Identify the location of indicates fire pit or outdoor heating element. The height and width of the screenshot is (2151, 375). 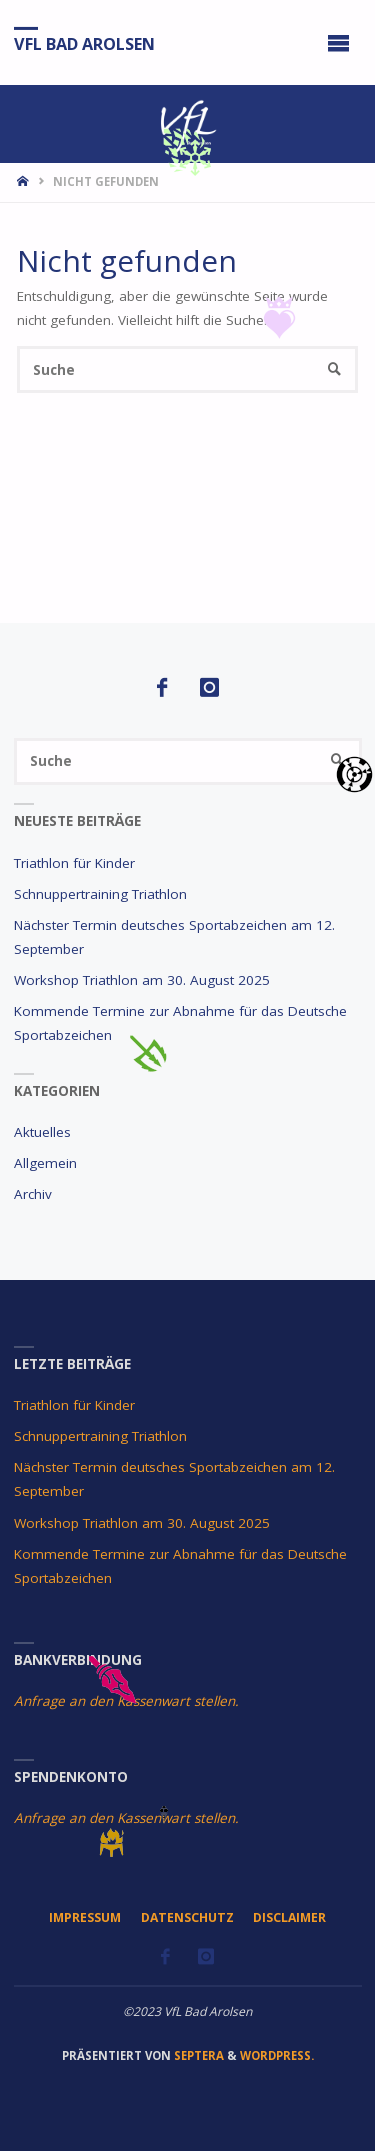
(111, 1842).